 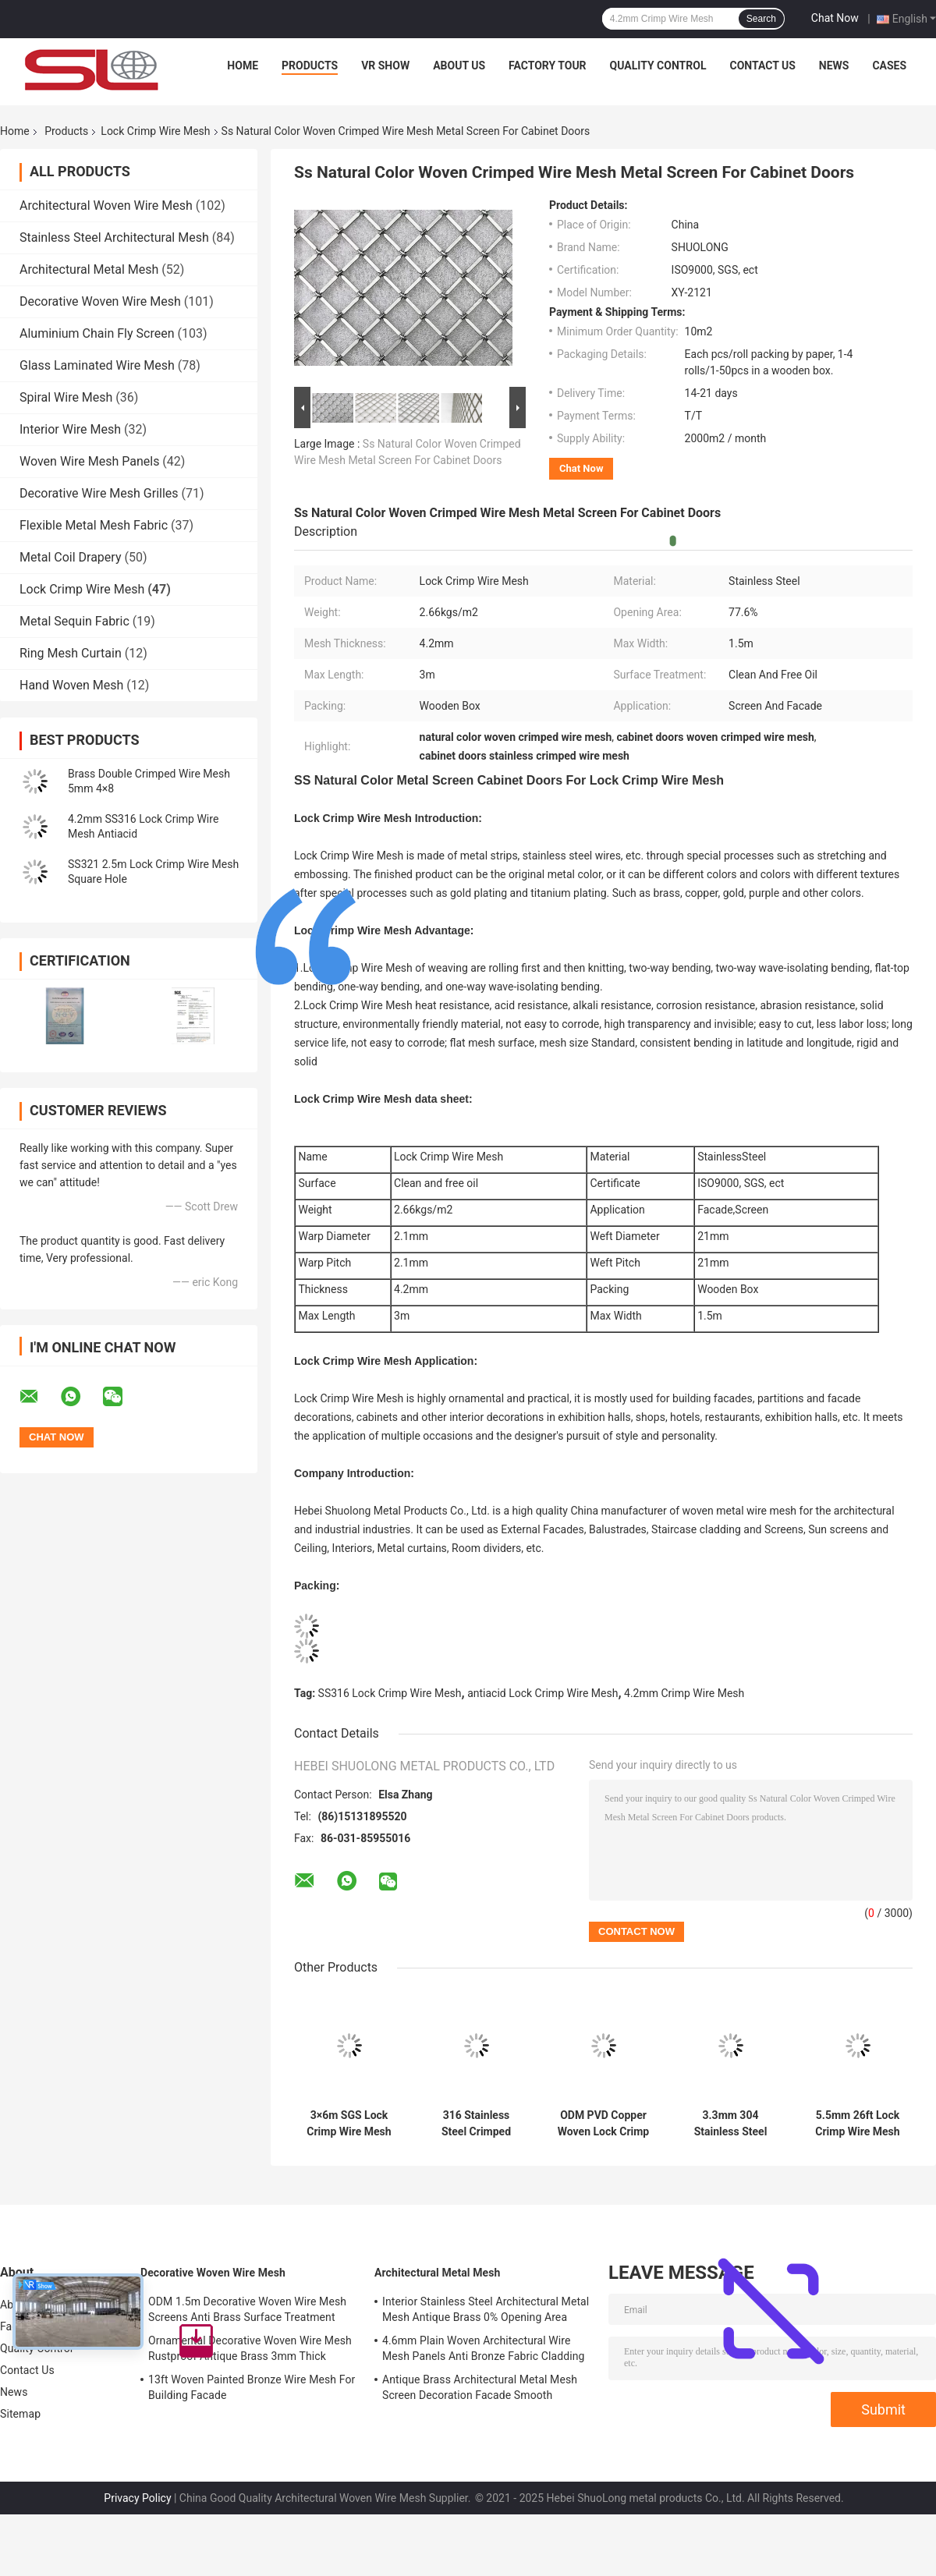 What do you see at coordinates (309, 937) in the screenshot?
I see `insert a block quote` at bounding box center [309, 937].